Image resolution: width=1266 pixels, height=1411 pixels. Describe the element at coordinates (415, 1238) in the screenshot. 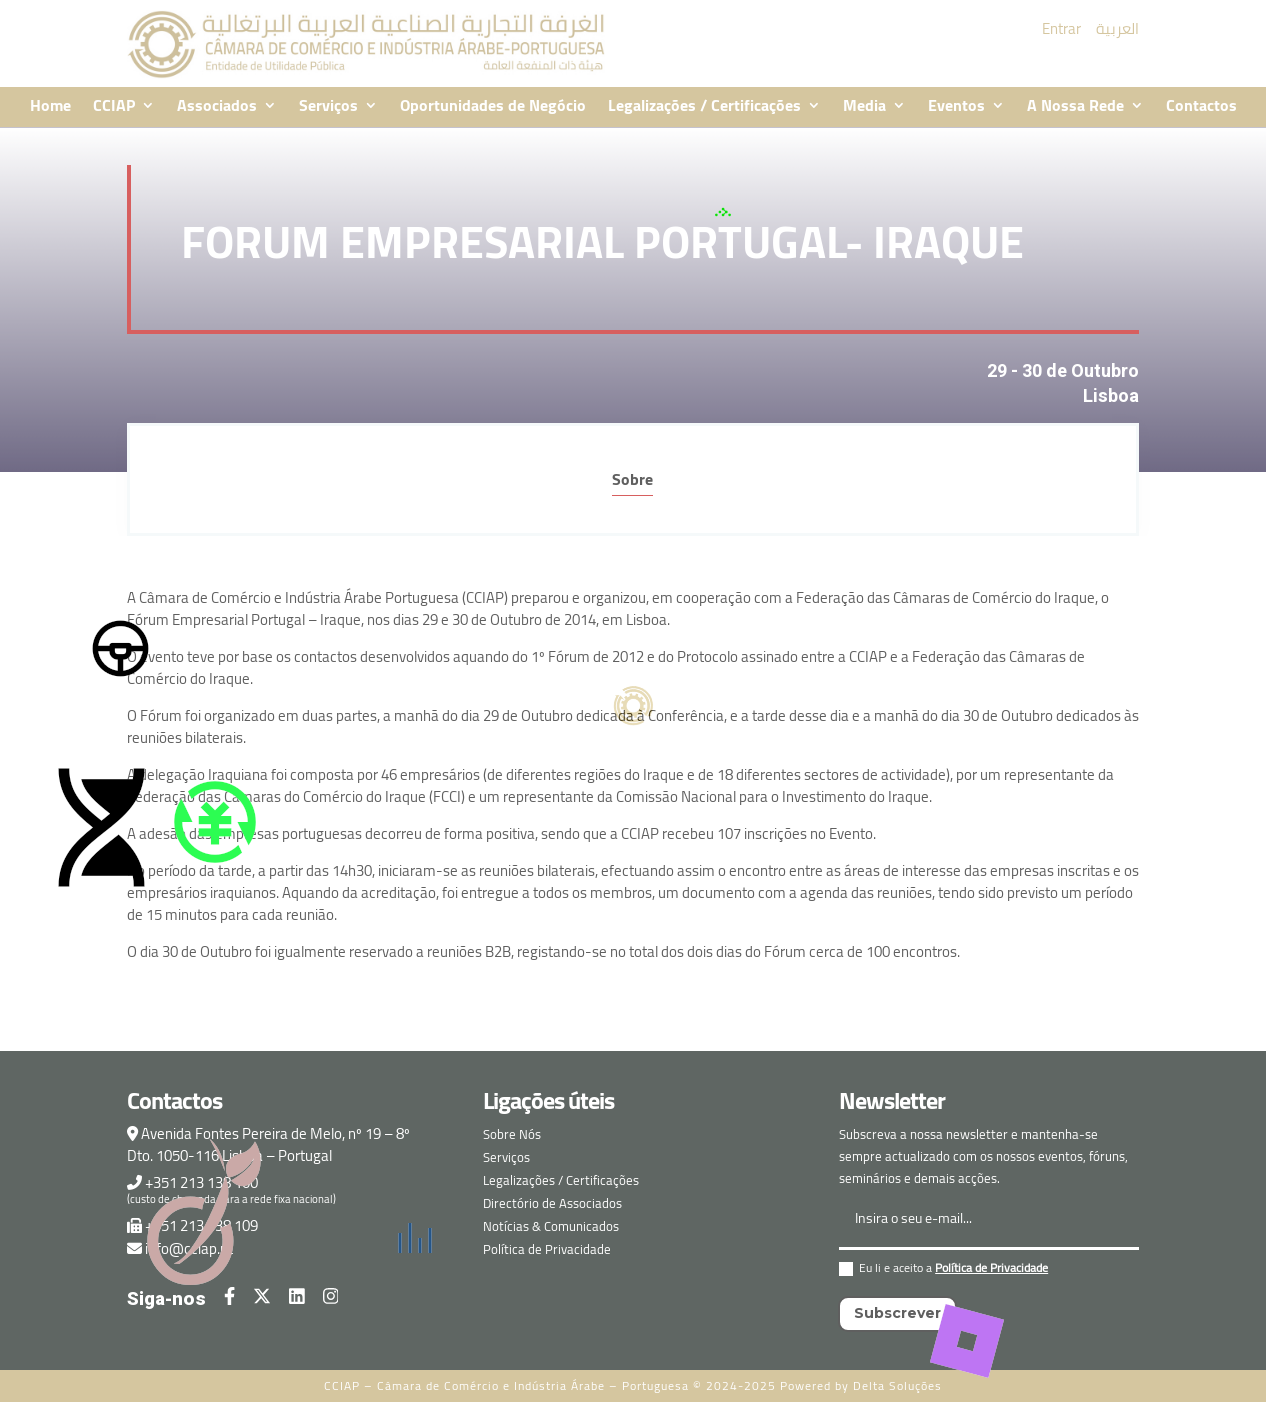

I see `open rhythm music streaming app` at that location.